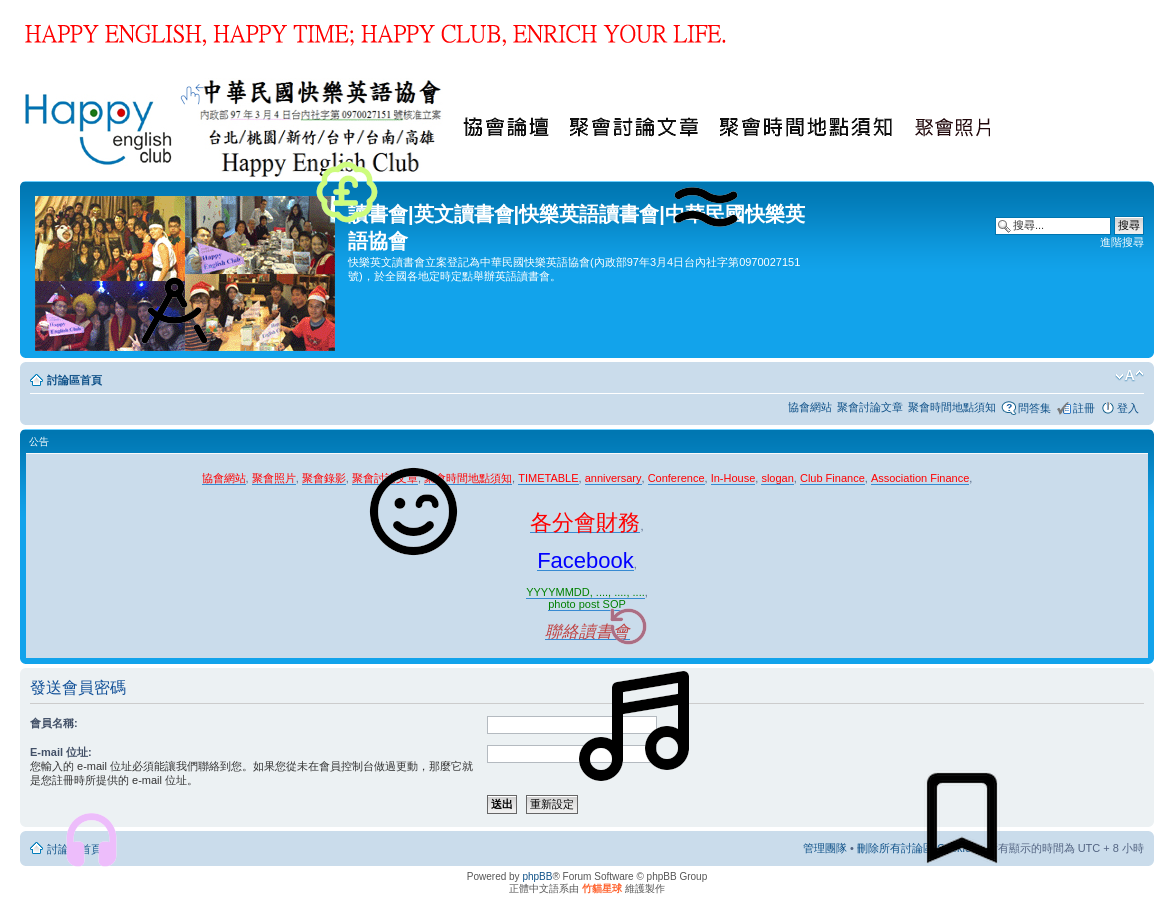 This screenshot has height=912, width=1174. Describe the element at coordinates (191, 95) in the screenshot. I see `swipe left to navigate or dismiss` at that location.